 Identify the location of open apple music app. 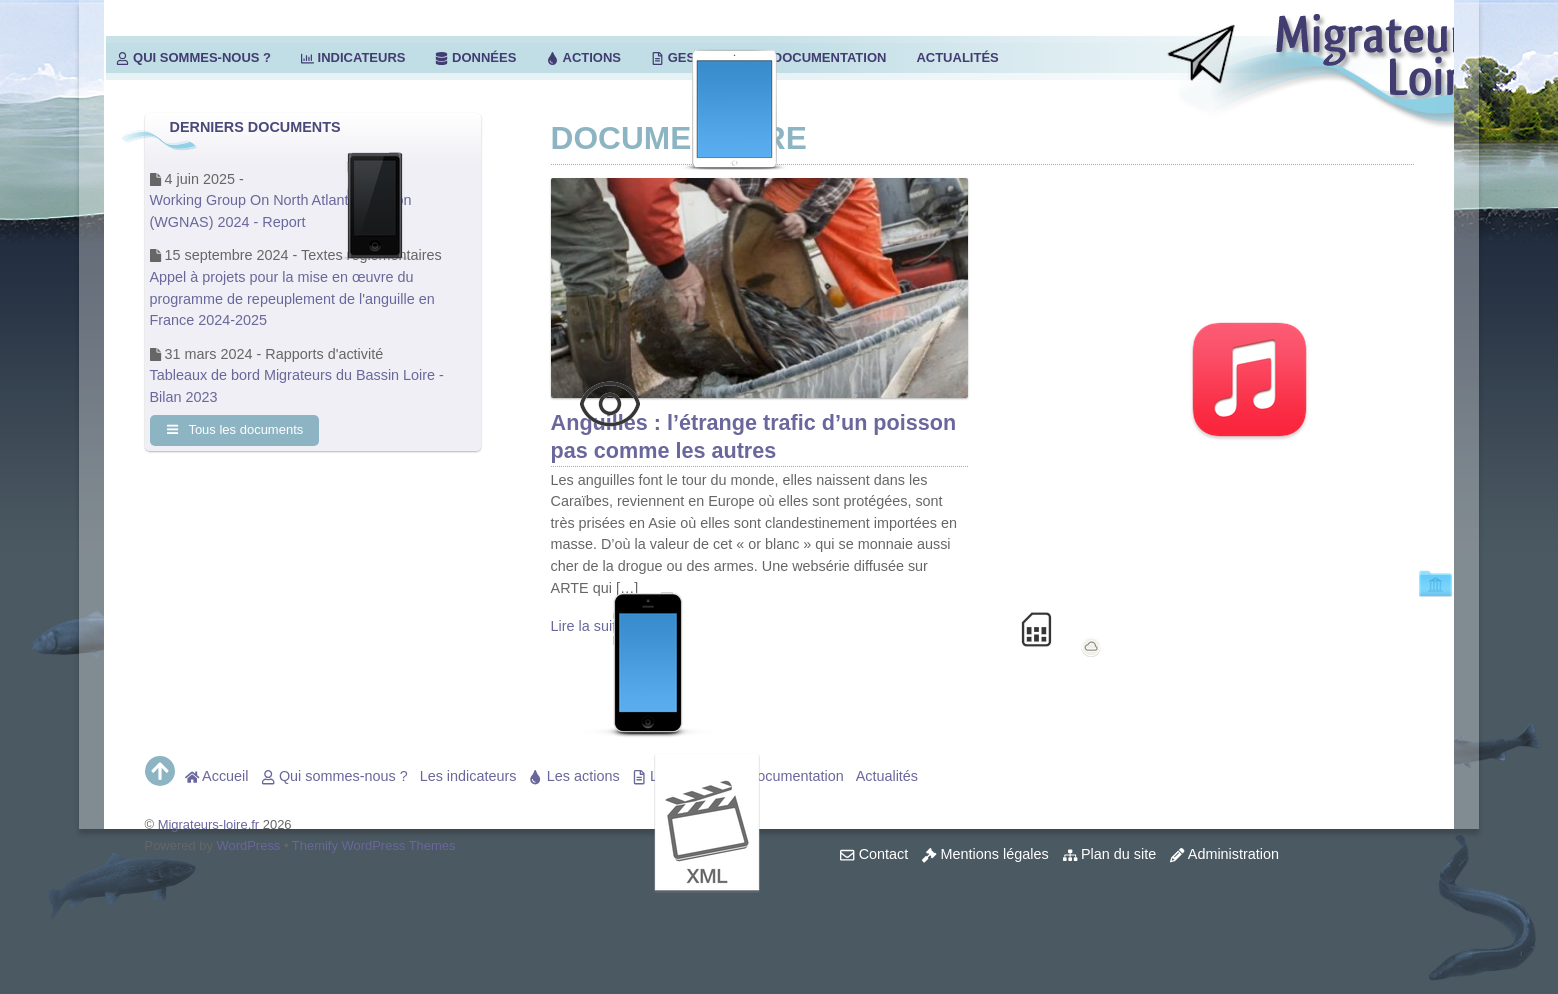
(1249, 379).